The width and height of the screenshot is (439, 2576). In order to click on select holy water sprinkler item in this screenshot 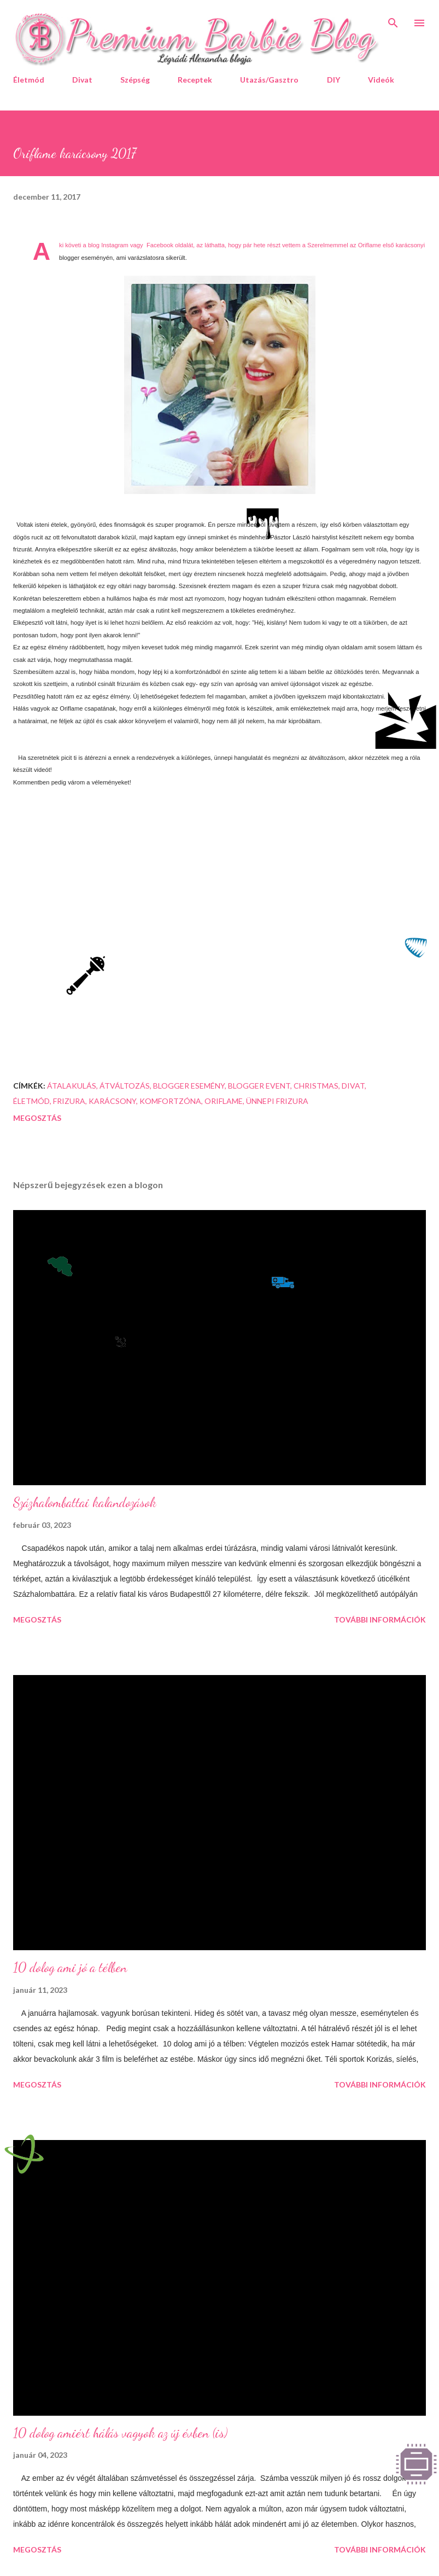, I will do `click(86, 975)`.